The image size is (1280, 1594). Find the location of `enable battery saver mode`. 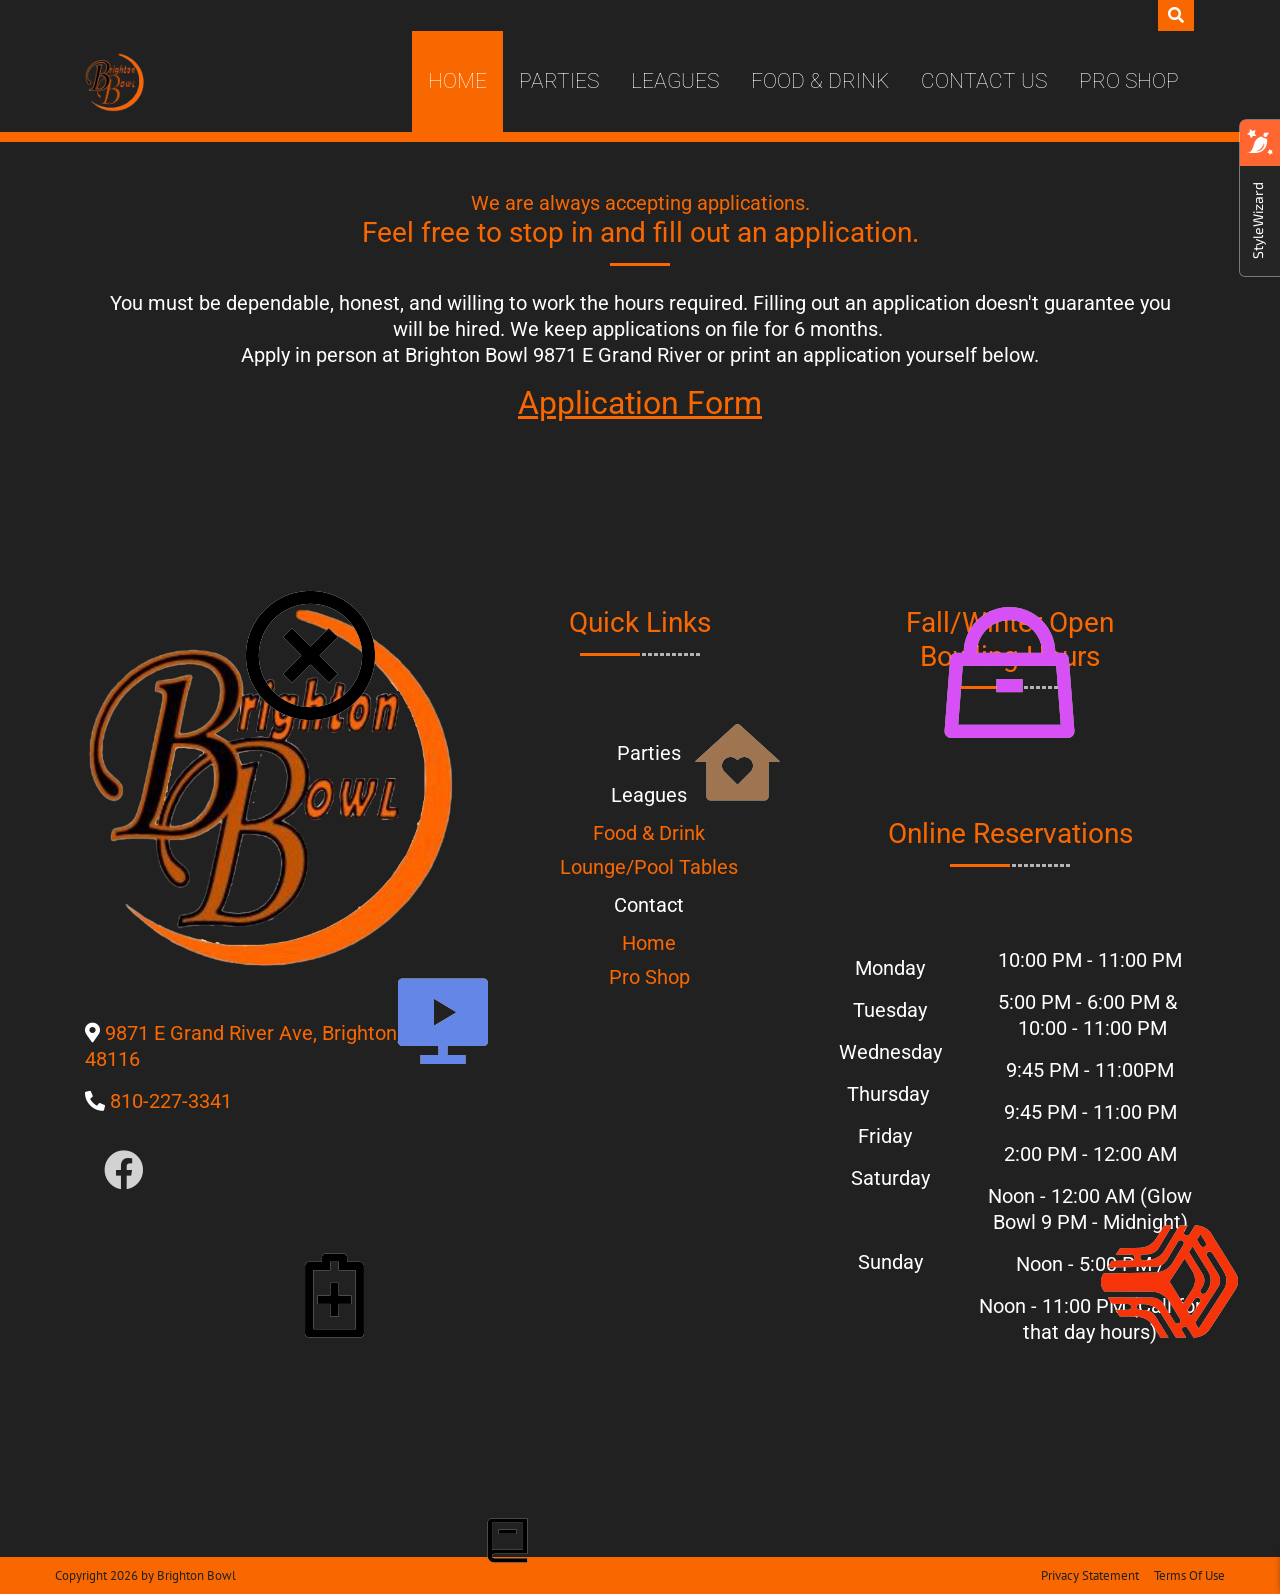

enable battery saver mode is located at coordinates (334, 1295).